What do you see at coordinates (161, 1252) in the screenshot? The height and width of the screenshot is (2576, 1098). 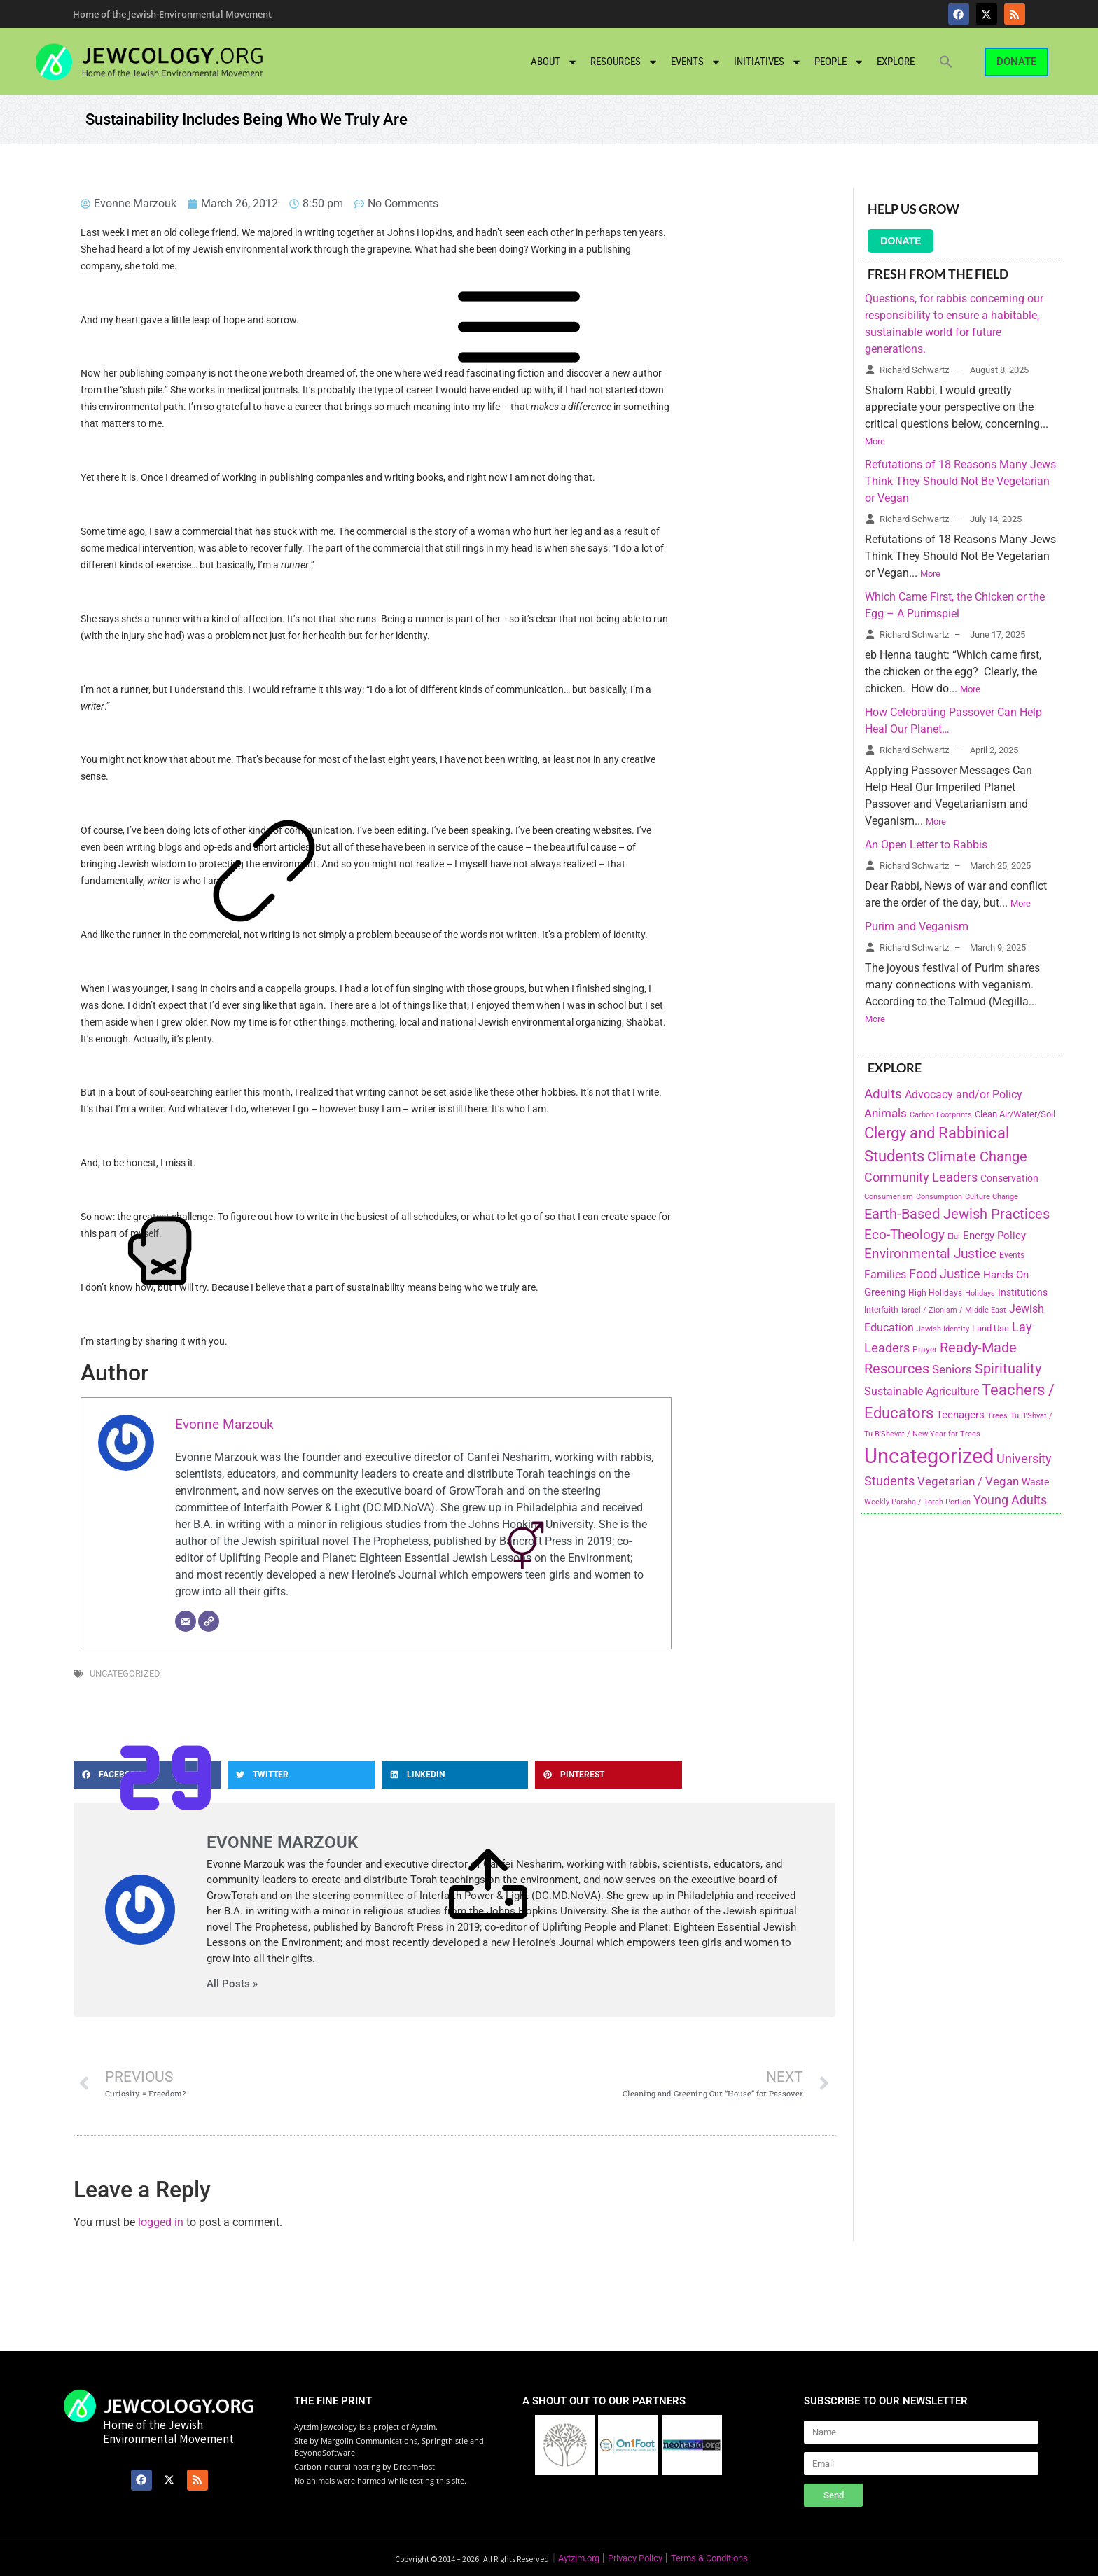 I see `access boxing or combat sports content` at bounding box center [161, 1252].